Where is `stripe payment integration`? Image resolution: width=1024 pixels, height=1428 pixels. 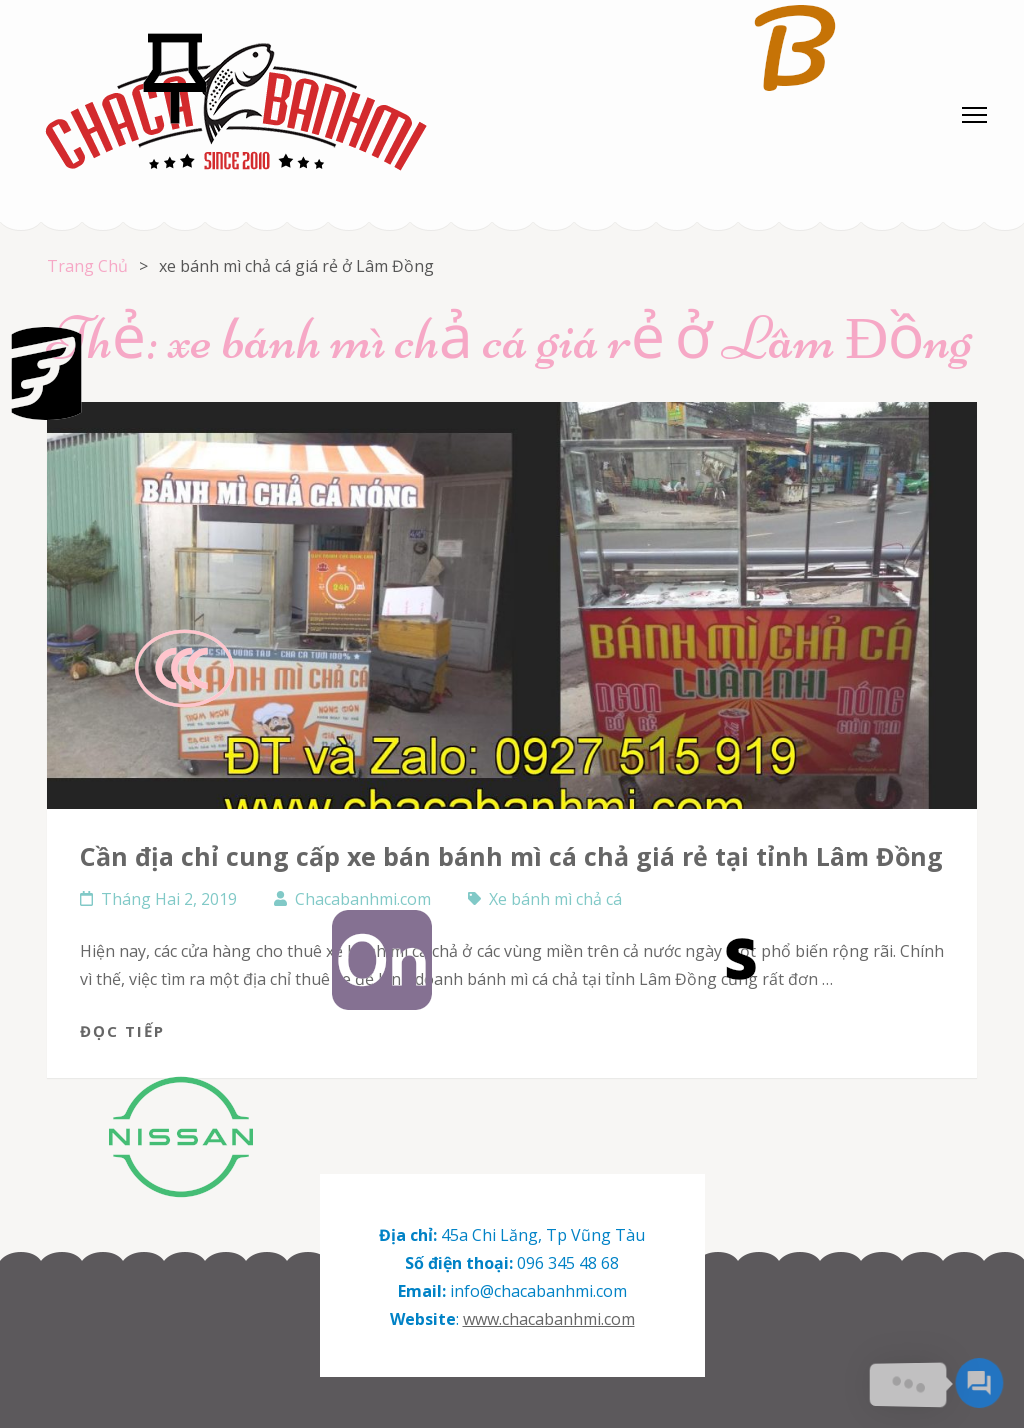 stripe payment integration is located at coordinates (741, 959).